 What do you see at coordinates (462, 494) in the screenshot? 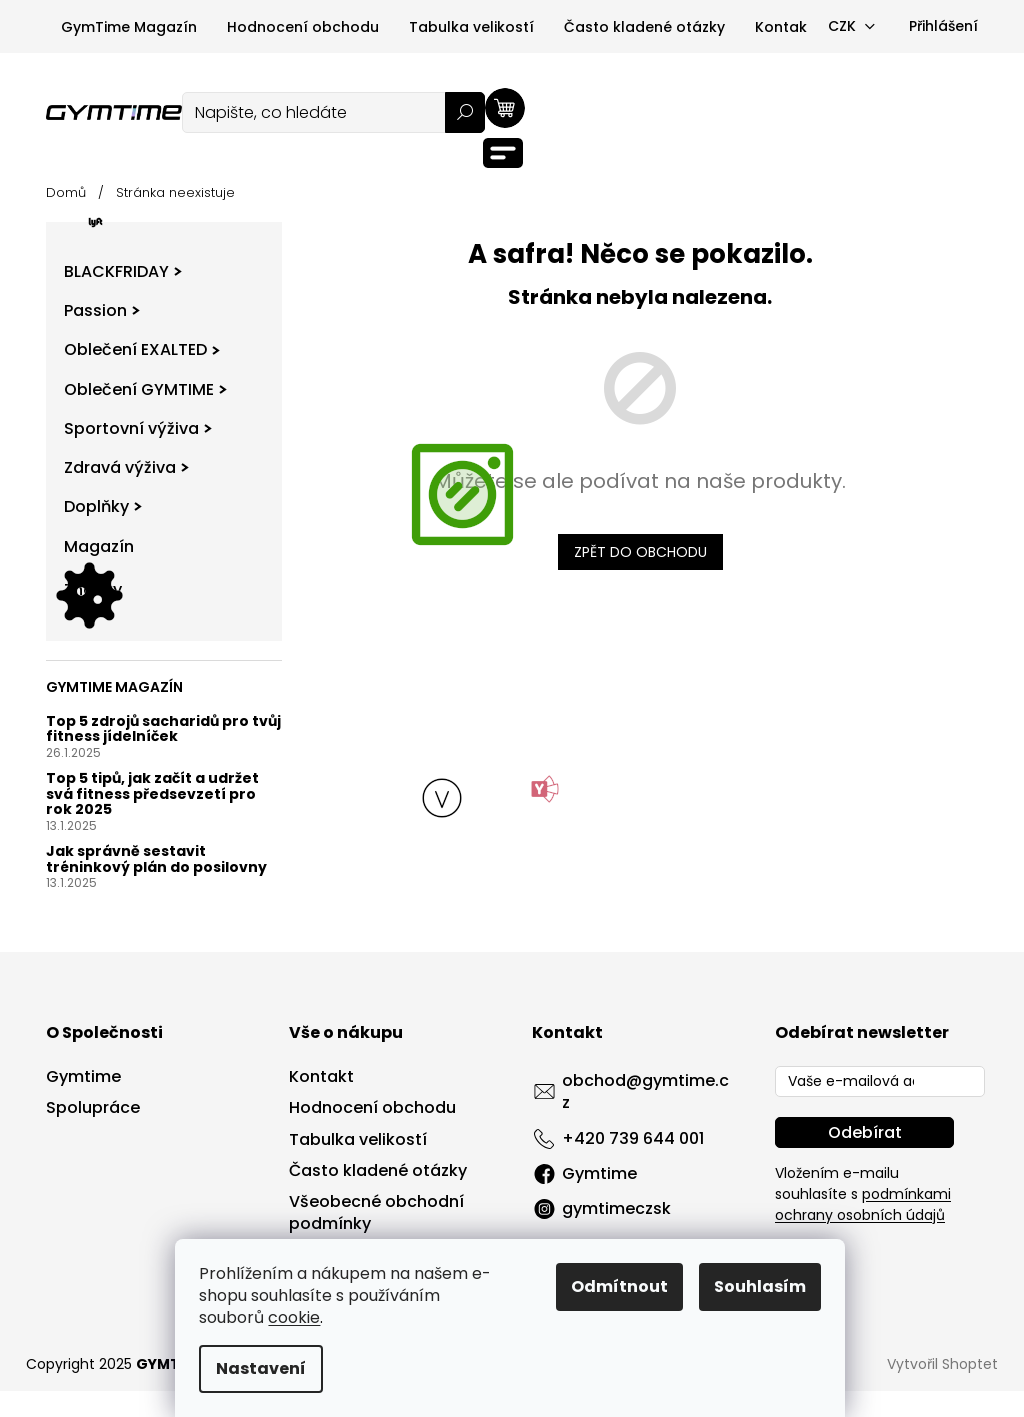
I see `access laundry or appliance settings` at bounding box center [462, 494].